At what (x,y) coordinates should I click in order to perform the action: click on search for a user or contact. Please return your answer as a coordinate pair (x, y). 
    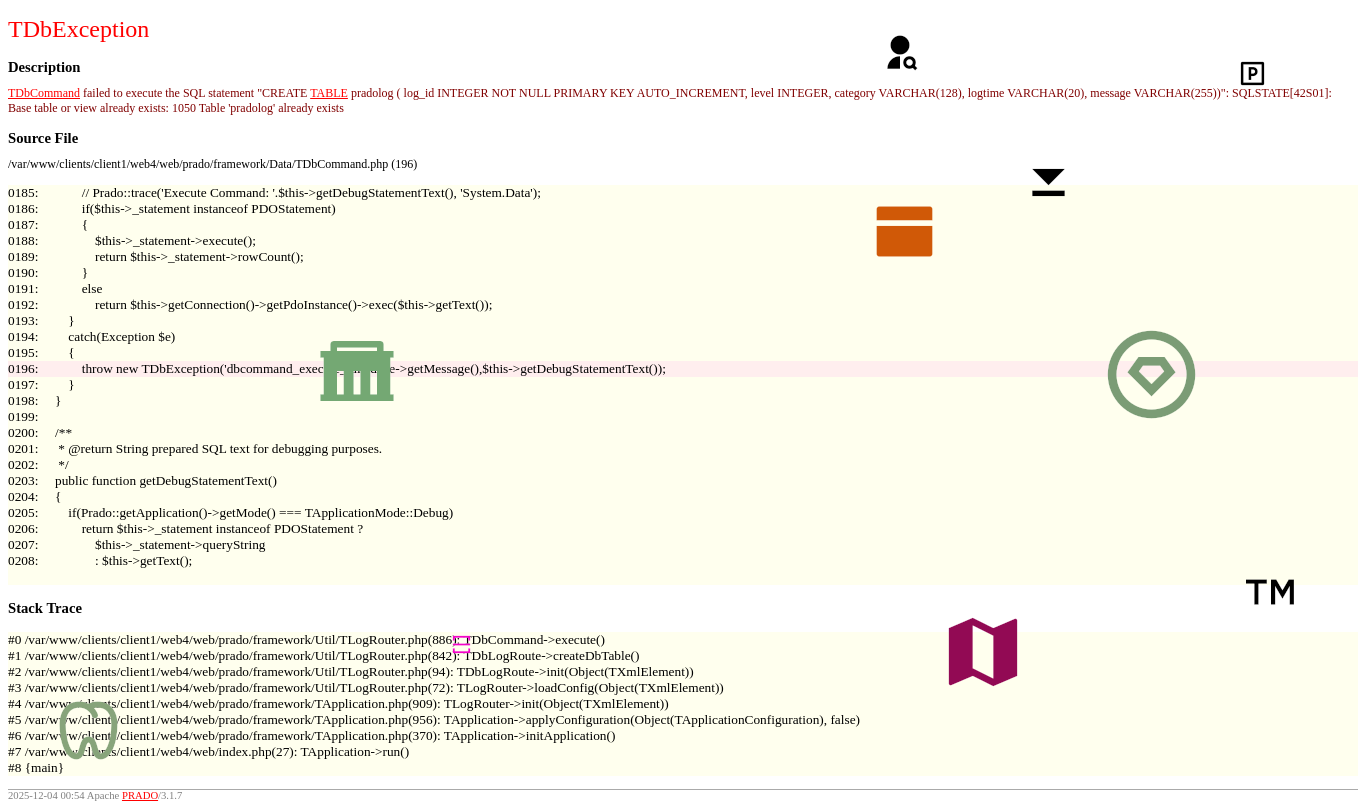
    Looking at the image, I should click on (900, 53).